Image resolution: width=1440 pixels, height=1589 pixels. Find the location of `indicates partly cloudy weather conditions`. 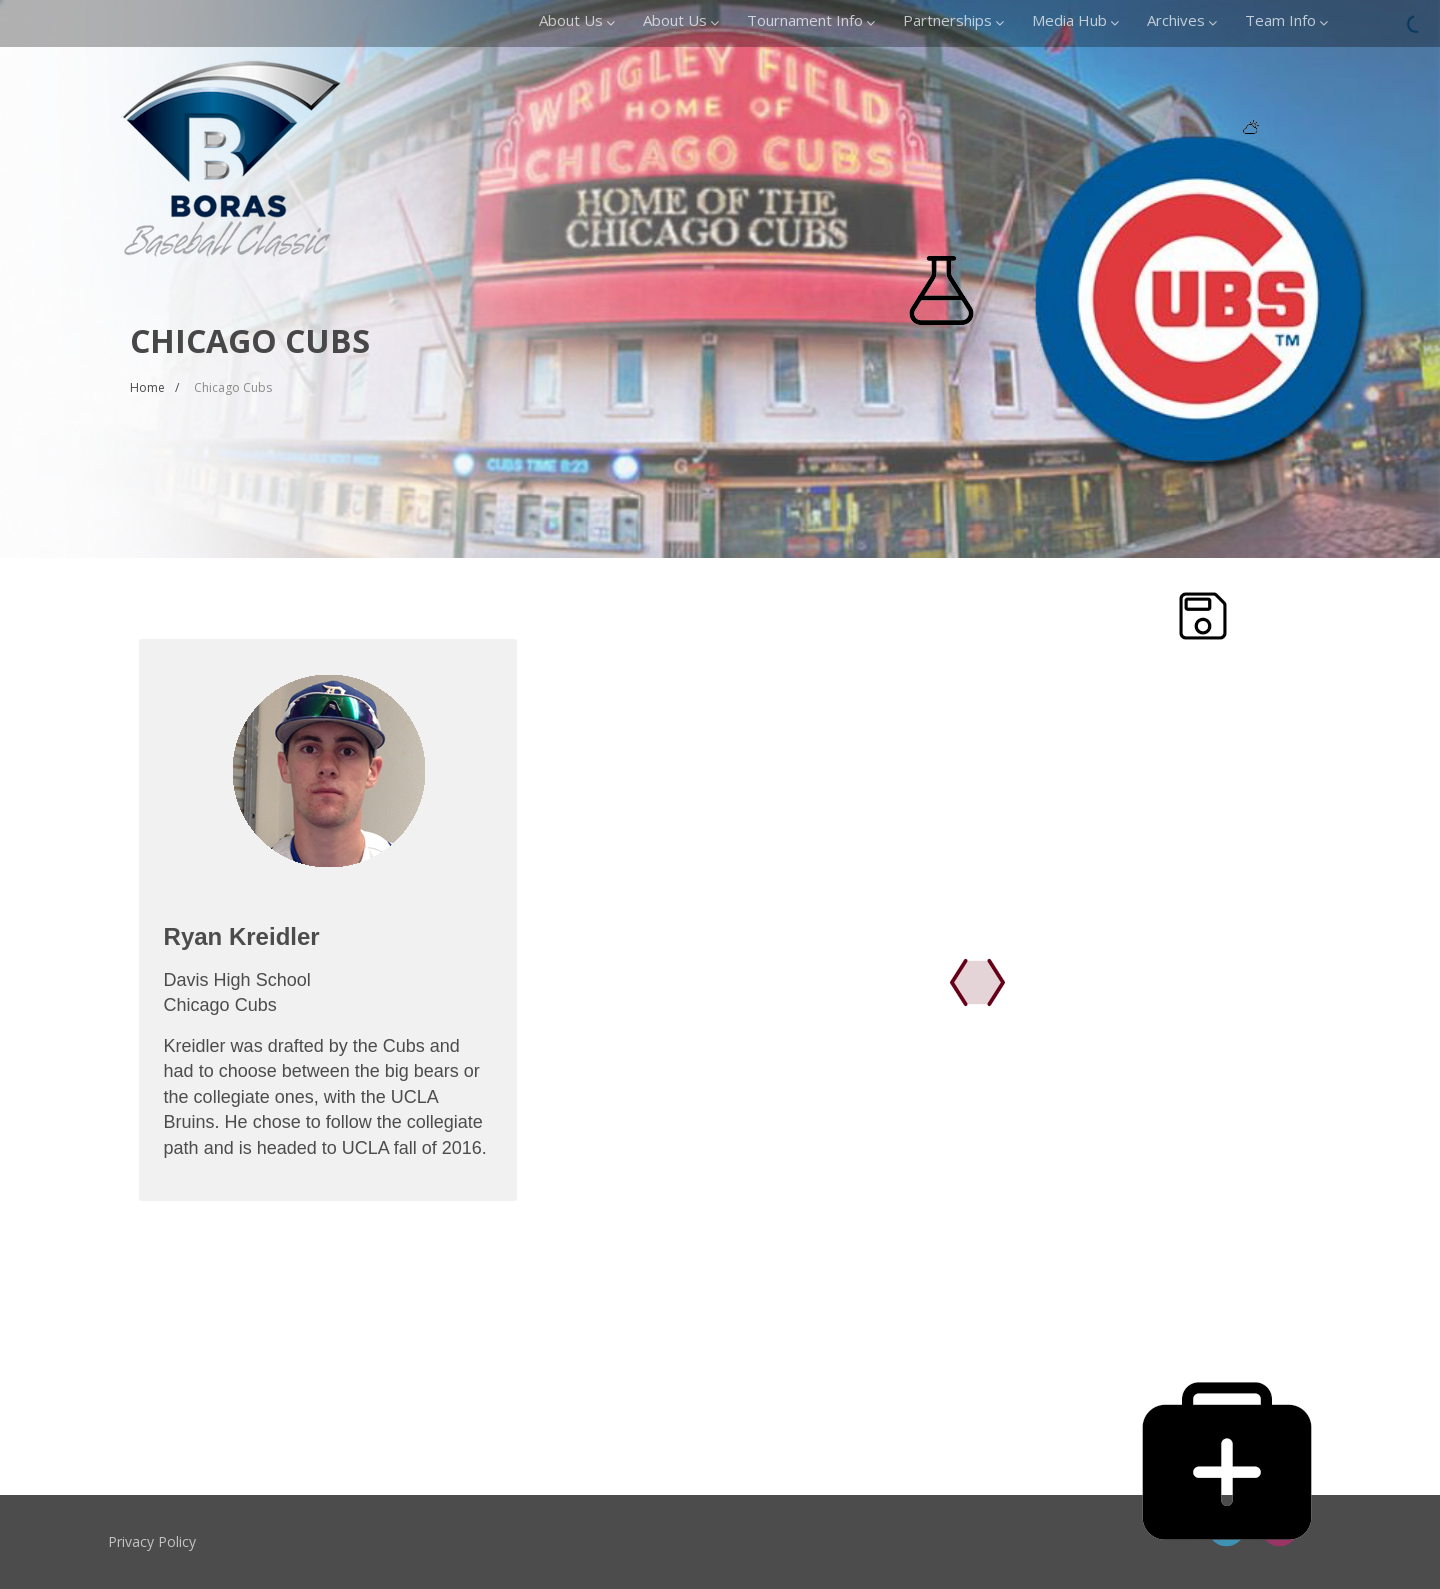

indicates partly cloudy weather conditions is located at coordinates (1251, 127).